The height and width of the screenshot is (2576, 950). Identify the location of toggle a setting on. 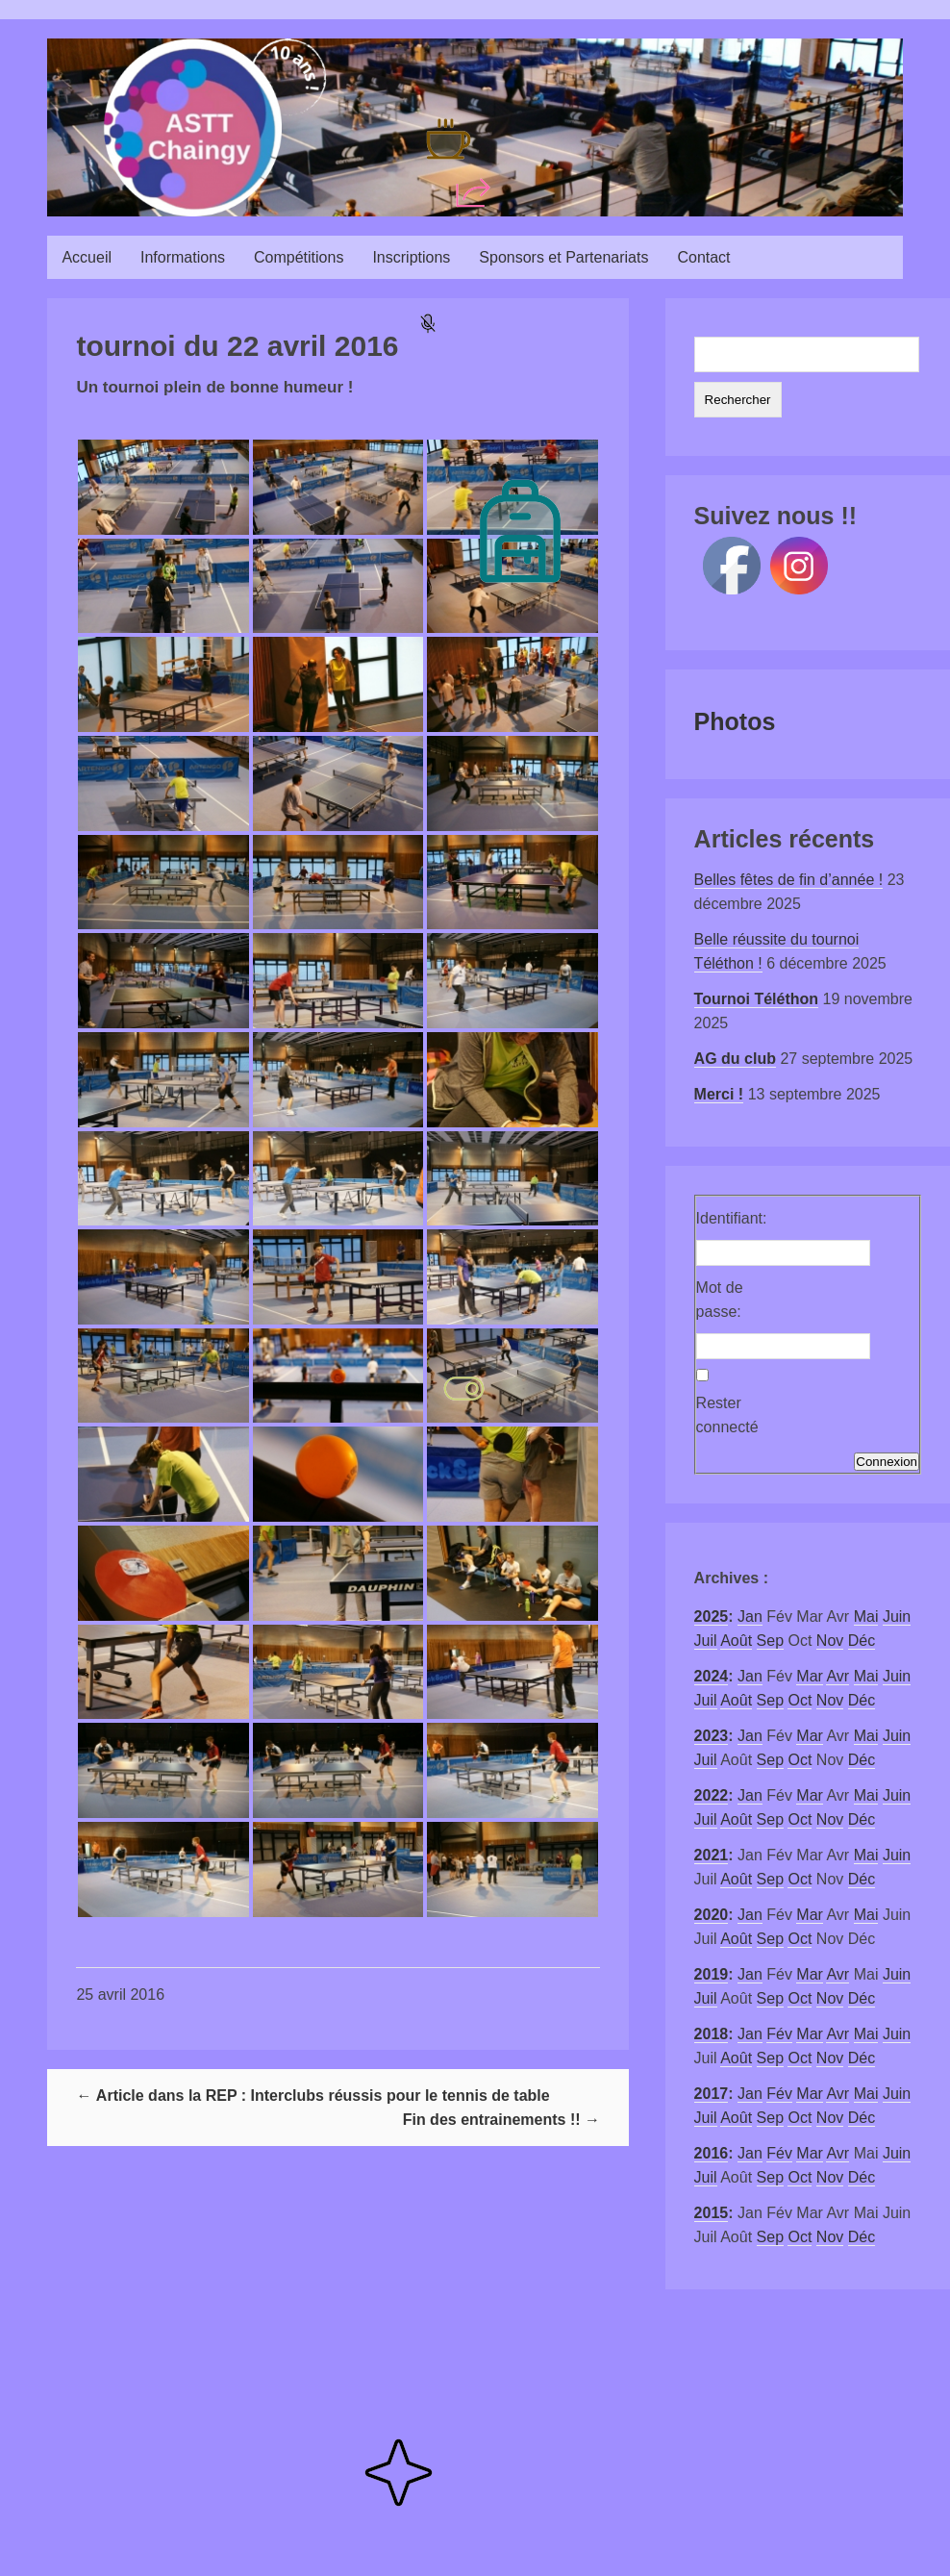
(463, 1388).